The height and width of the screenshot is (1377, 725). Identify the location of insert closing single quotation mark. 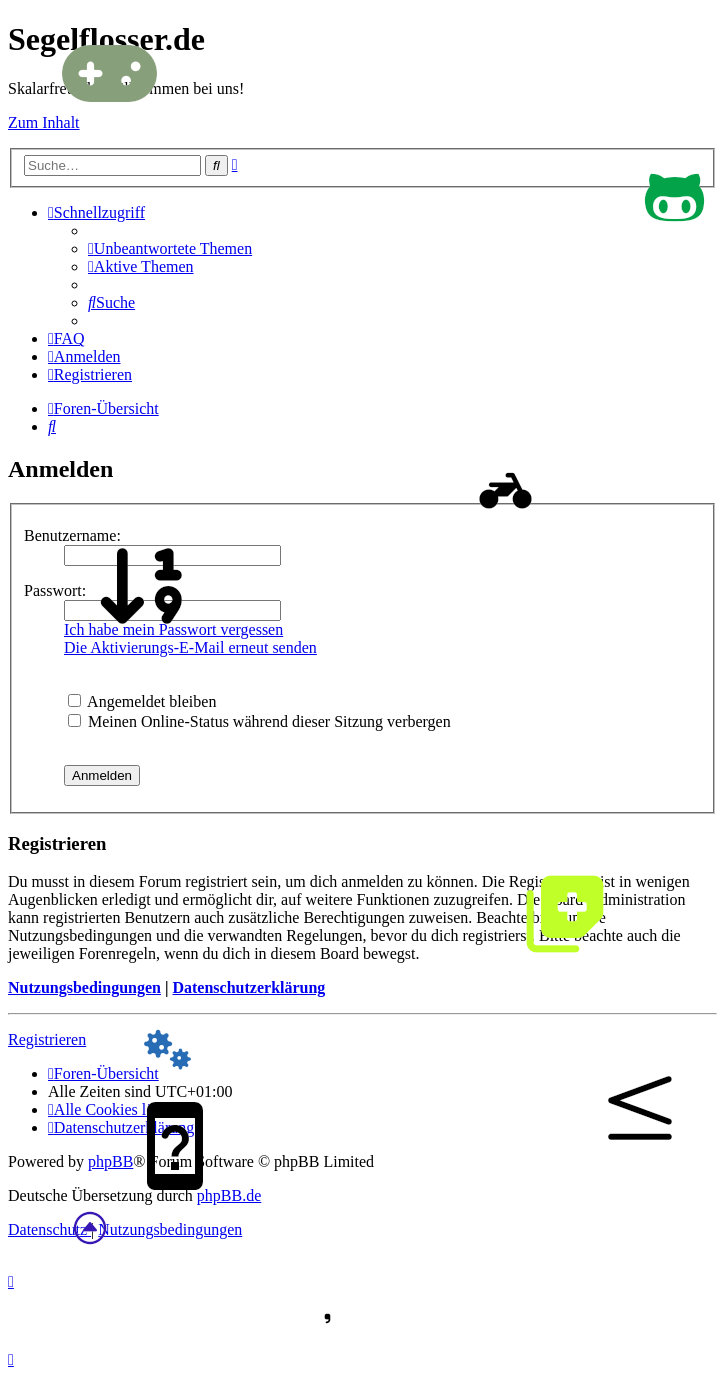
(327, 1318).